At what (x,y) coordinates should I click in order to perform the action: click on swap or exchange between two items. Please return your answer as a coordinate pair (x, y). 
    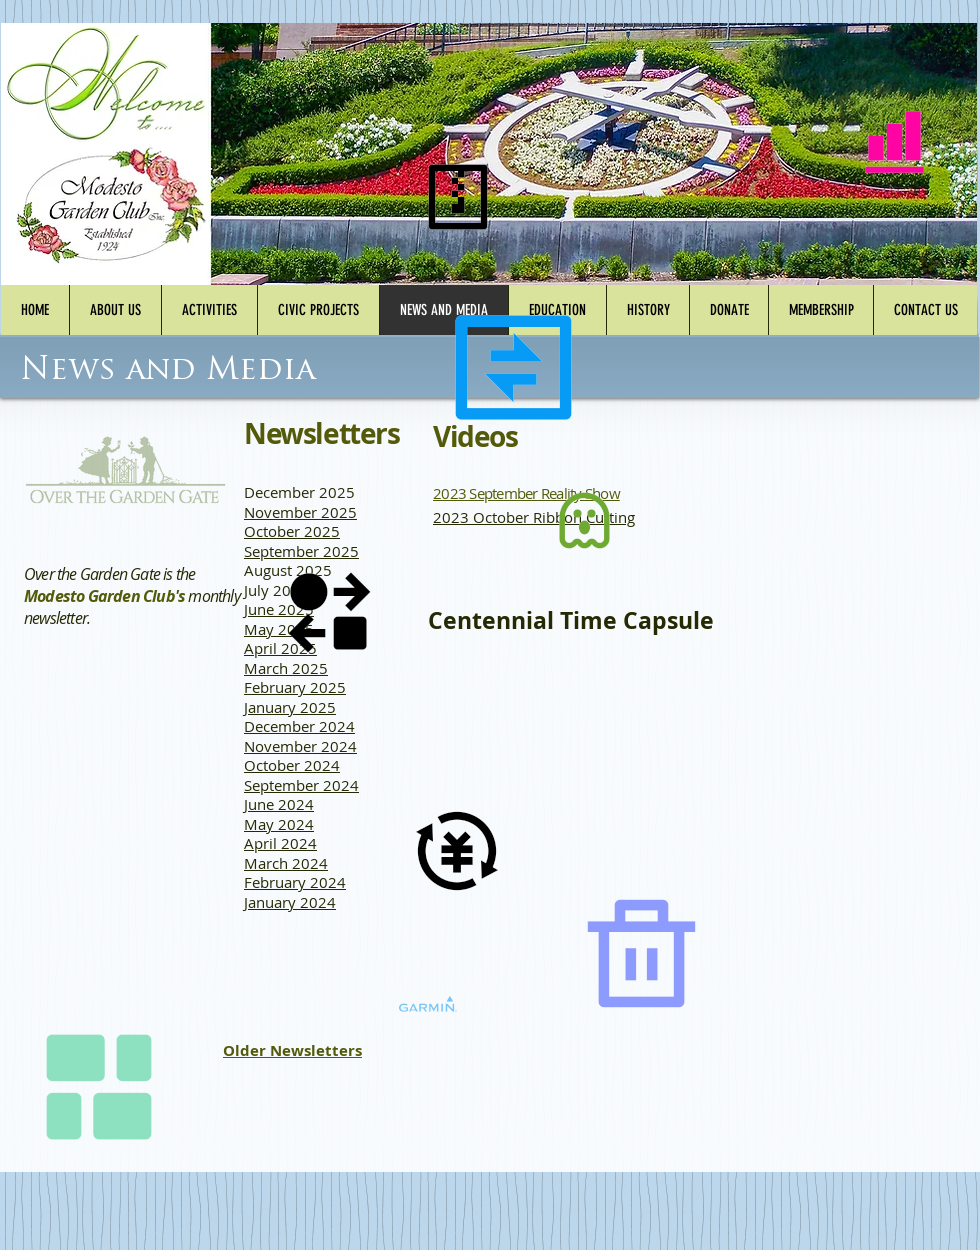
    Looking at the image, I should click on (329, 612).